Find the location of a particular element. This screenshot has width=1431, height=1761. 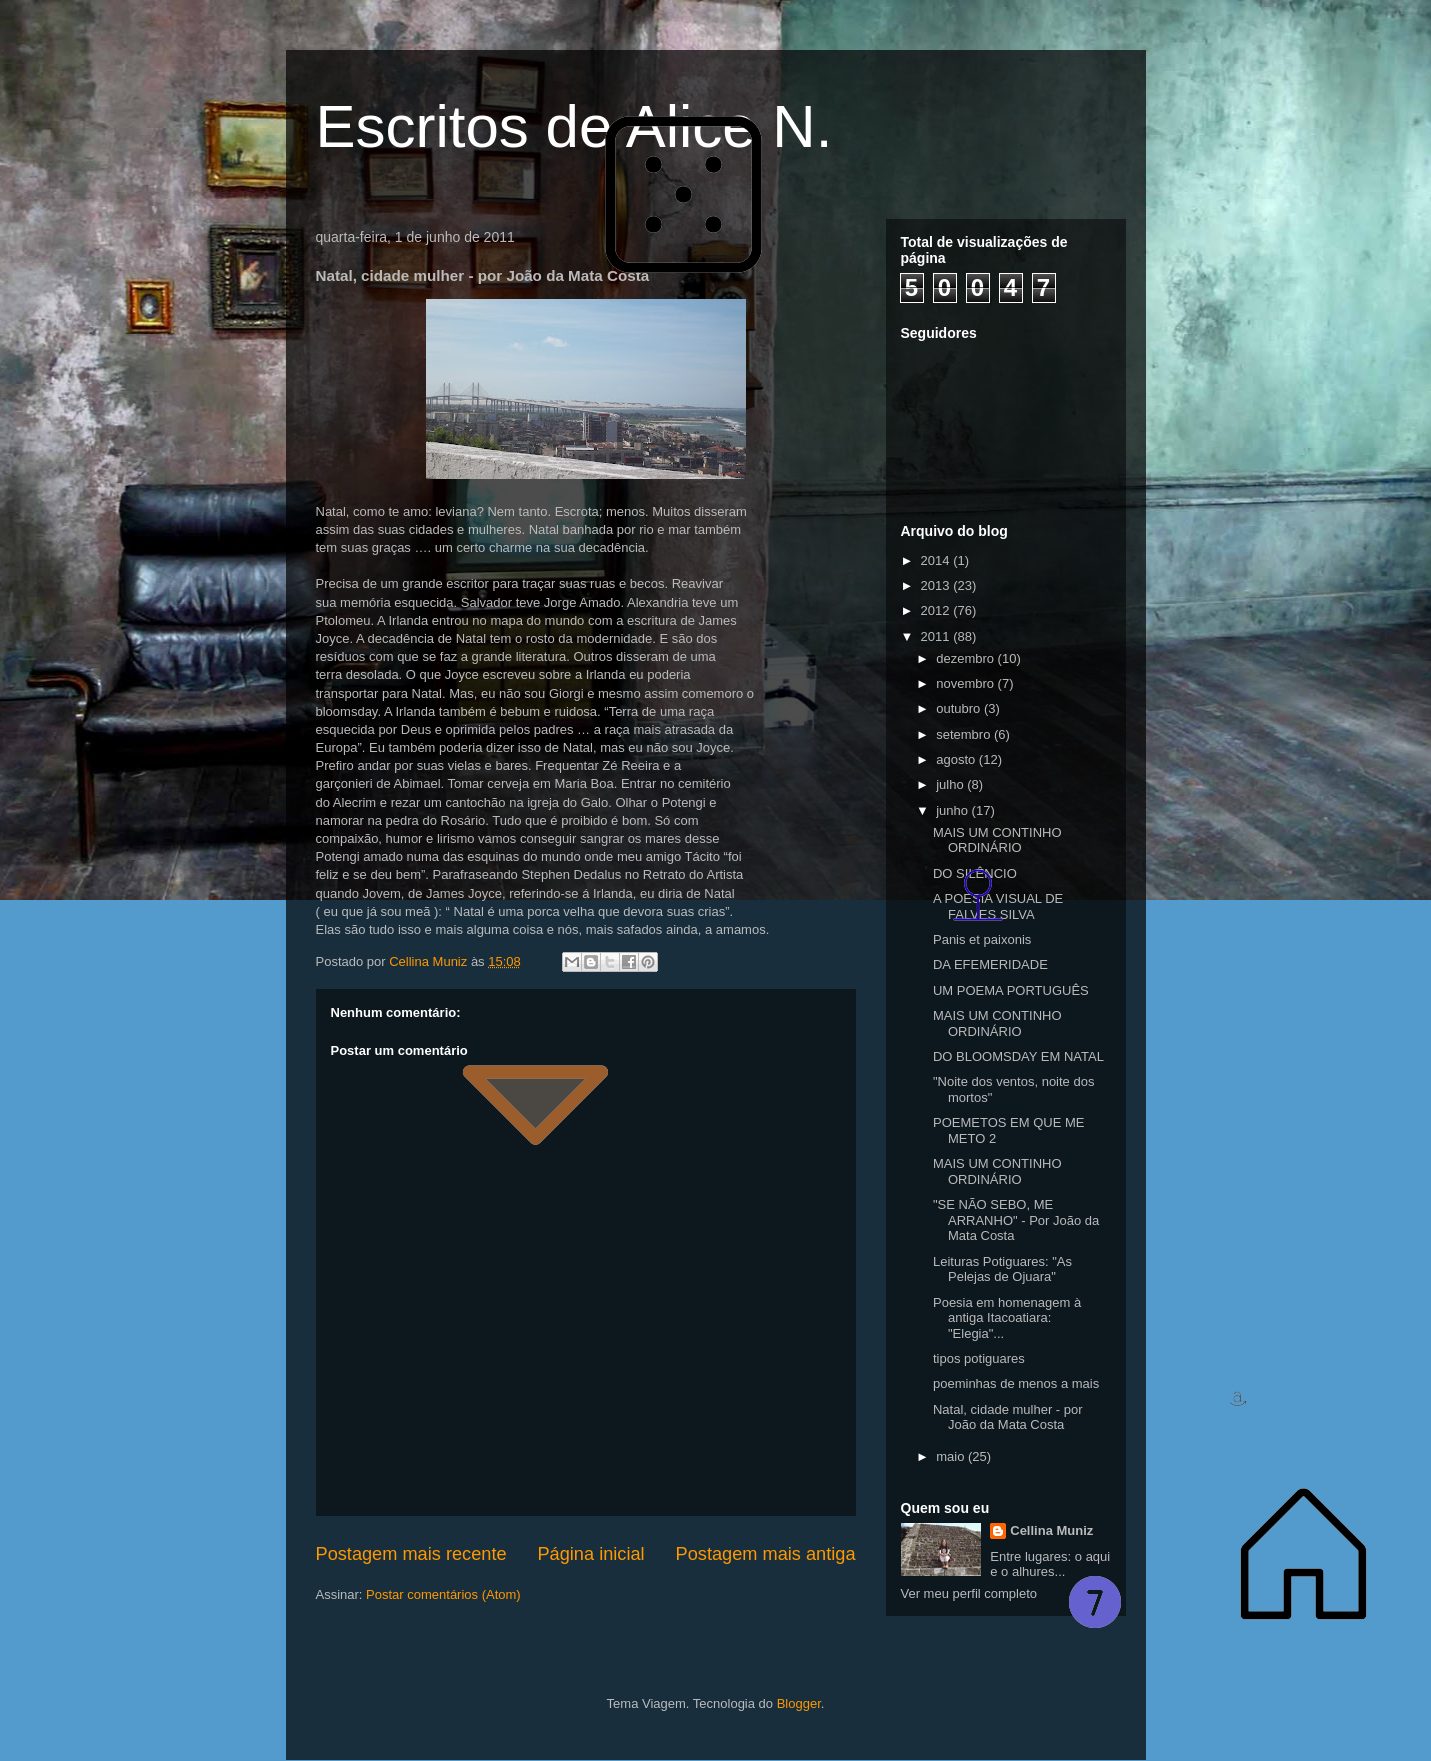

mark a location on the map is located at coordinates (978, 896).